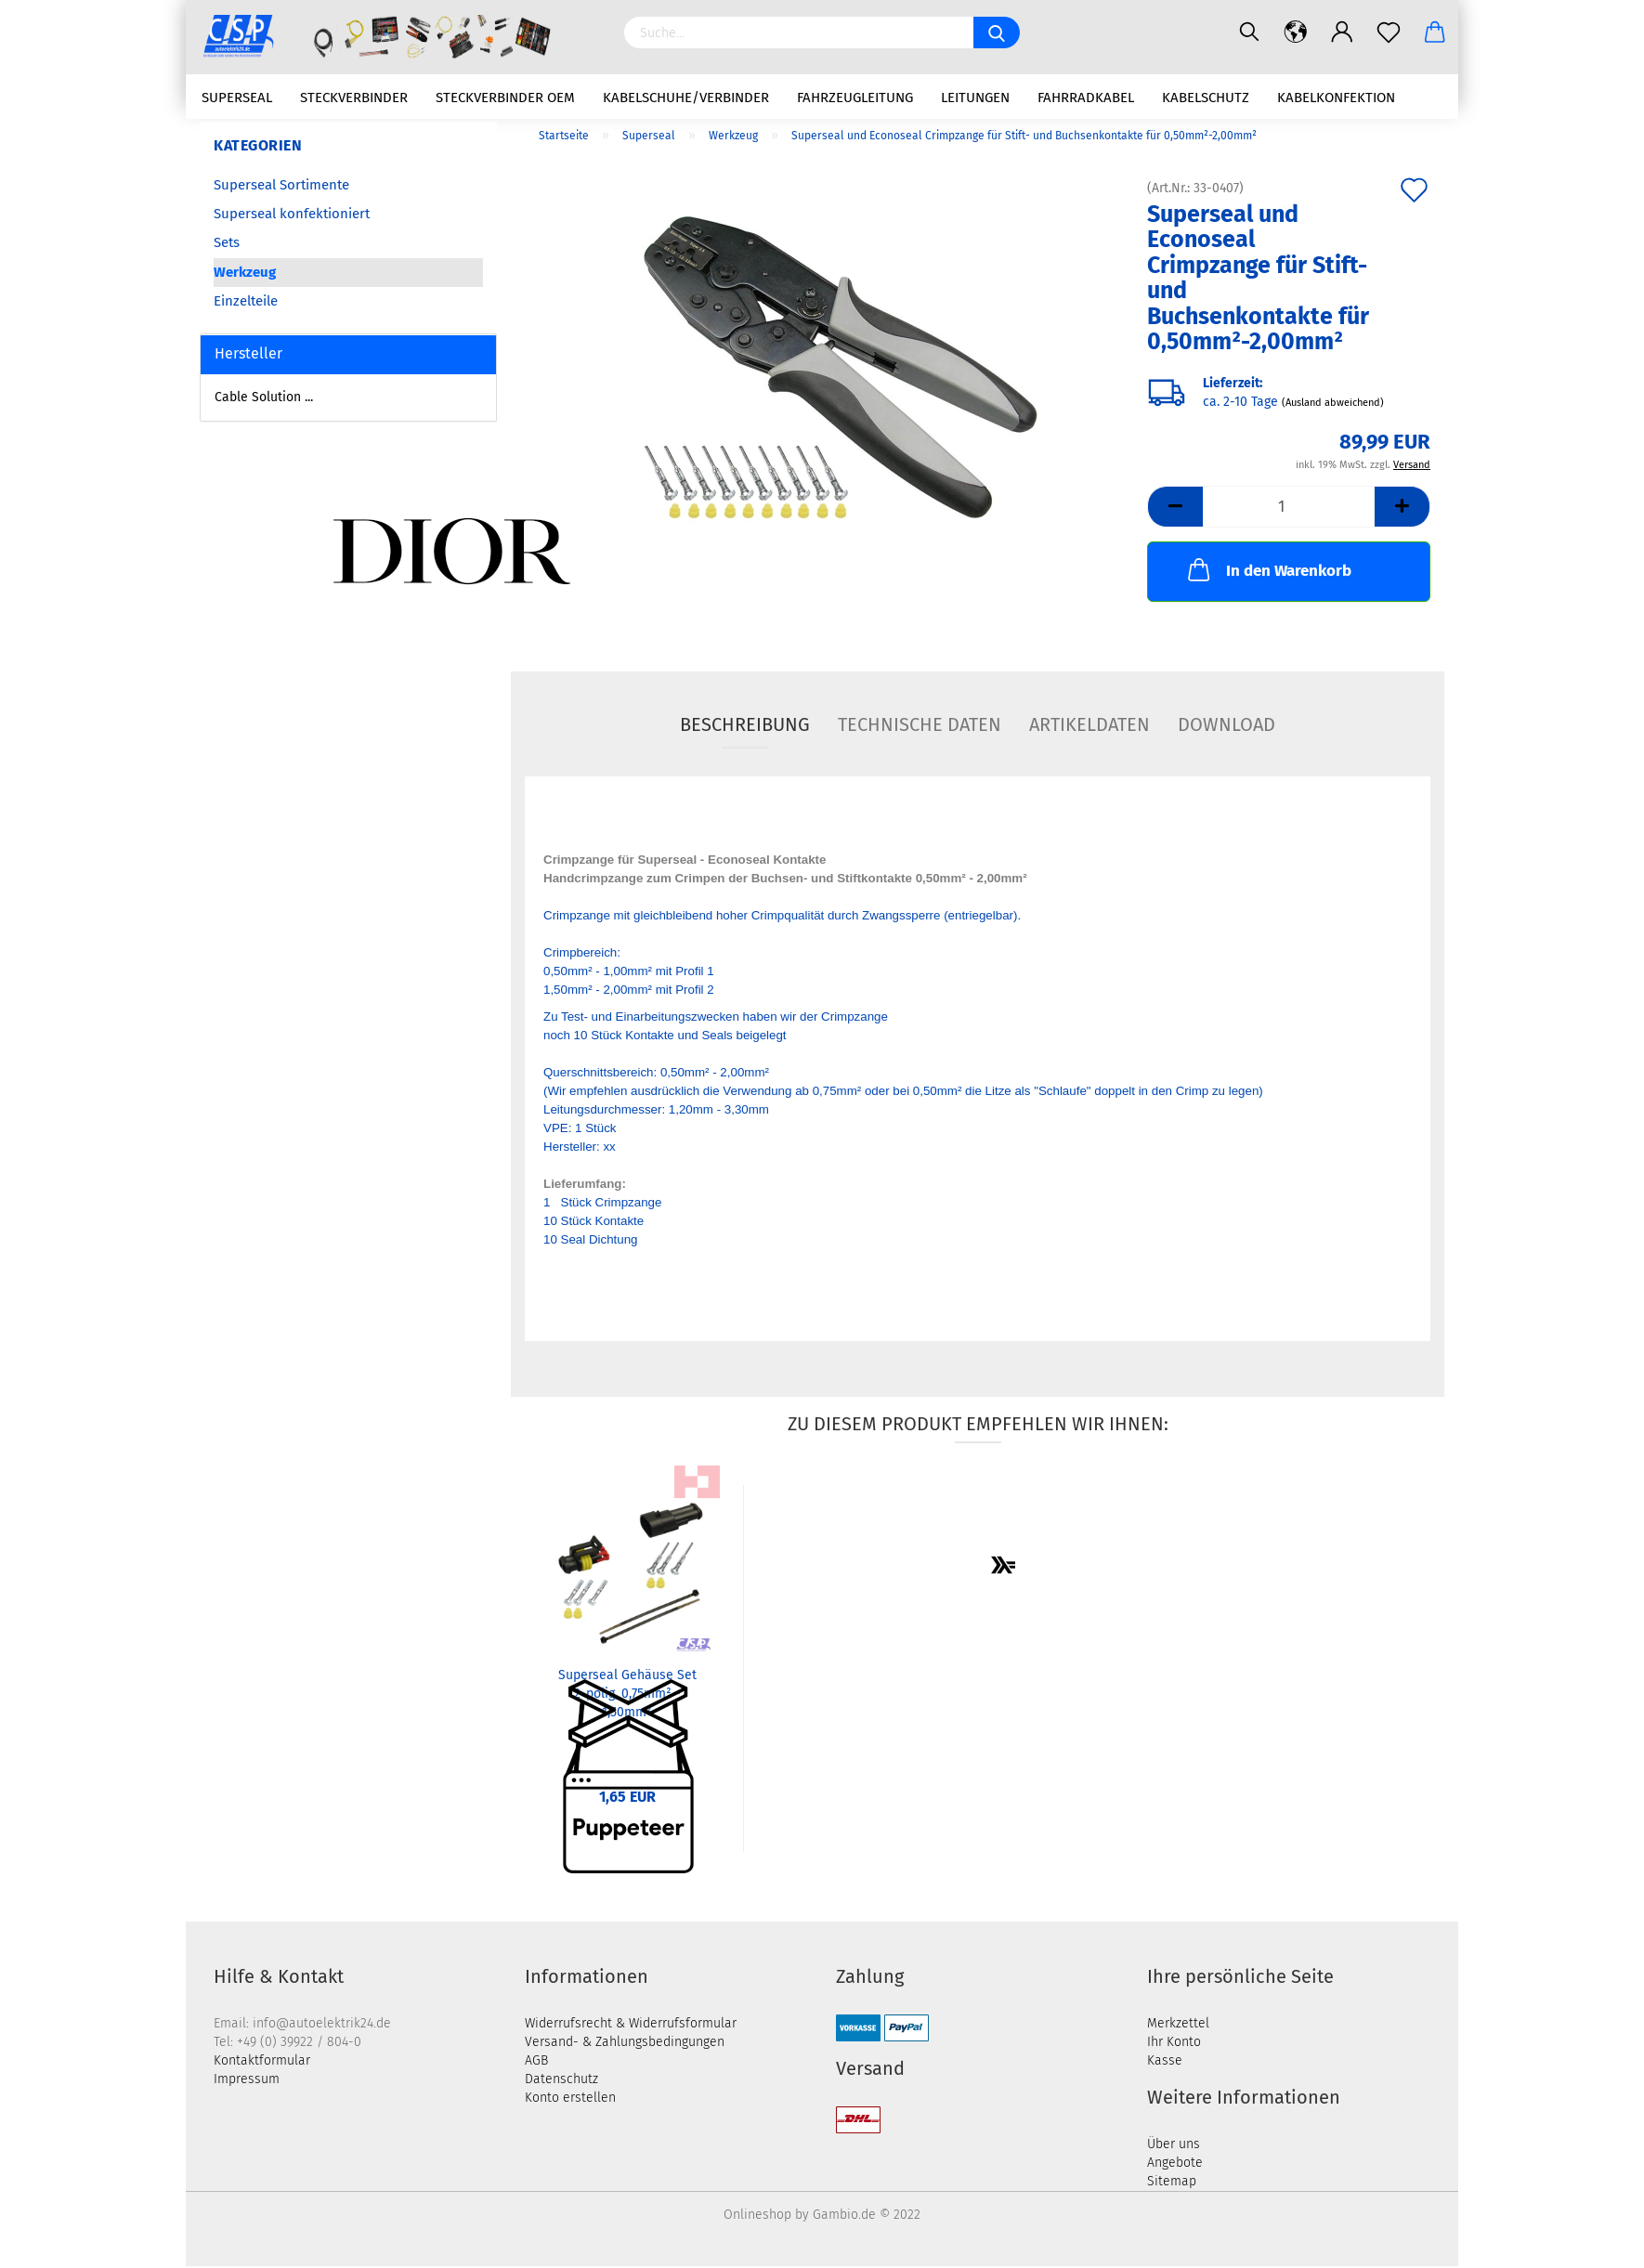  I want to click on visit the Dior official website, so click(451, 551).